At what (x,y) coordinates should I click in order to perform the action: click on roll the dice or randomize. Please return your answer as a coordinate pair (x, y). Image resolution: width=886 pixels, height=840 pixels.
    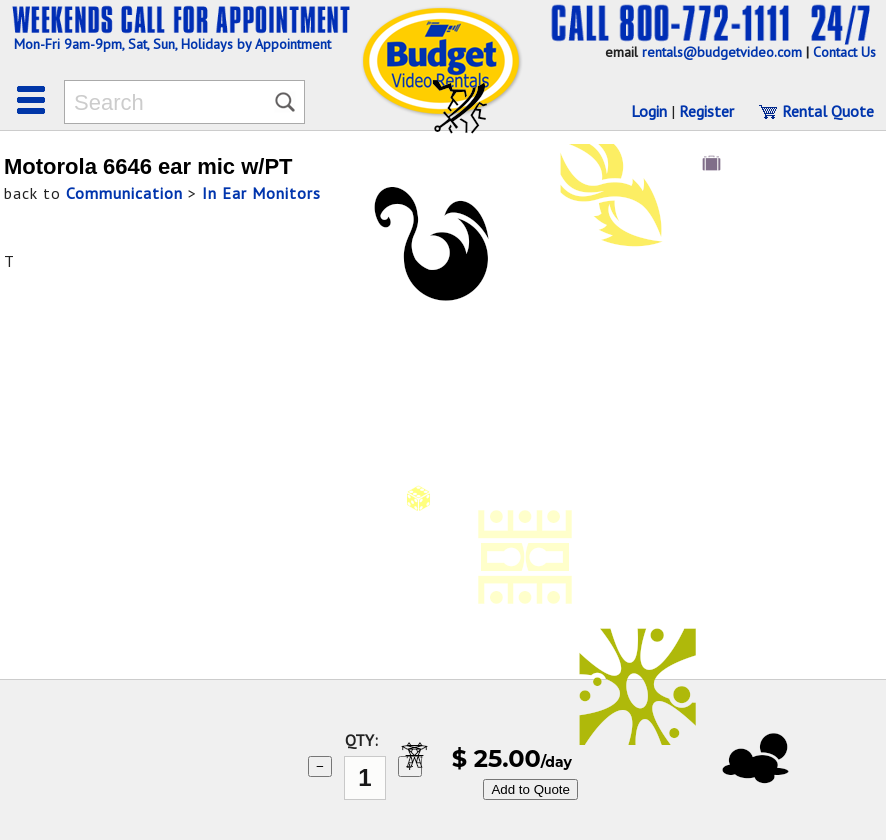
    Looking at the image, I should click on (418, 498).